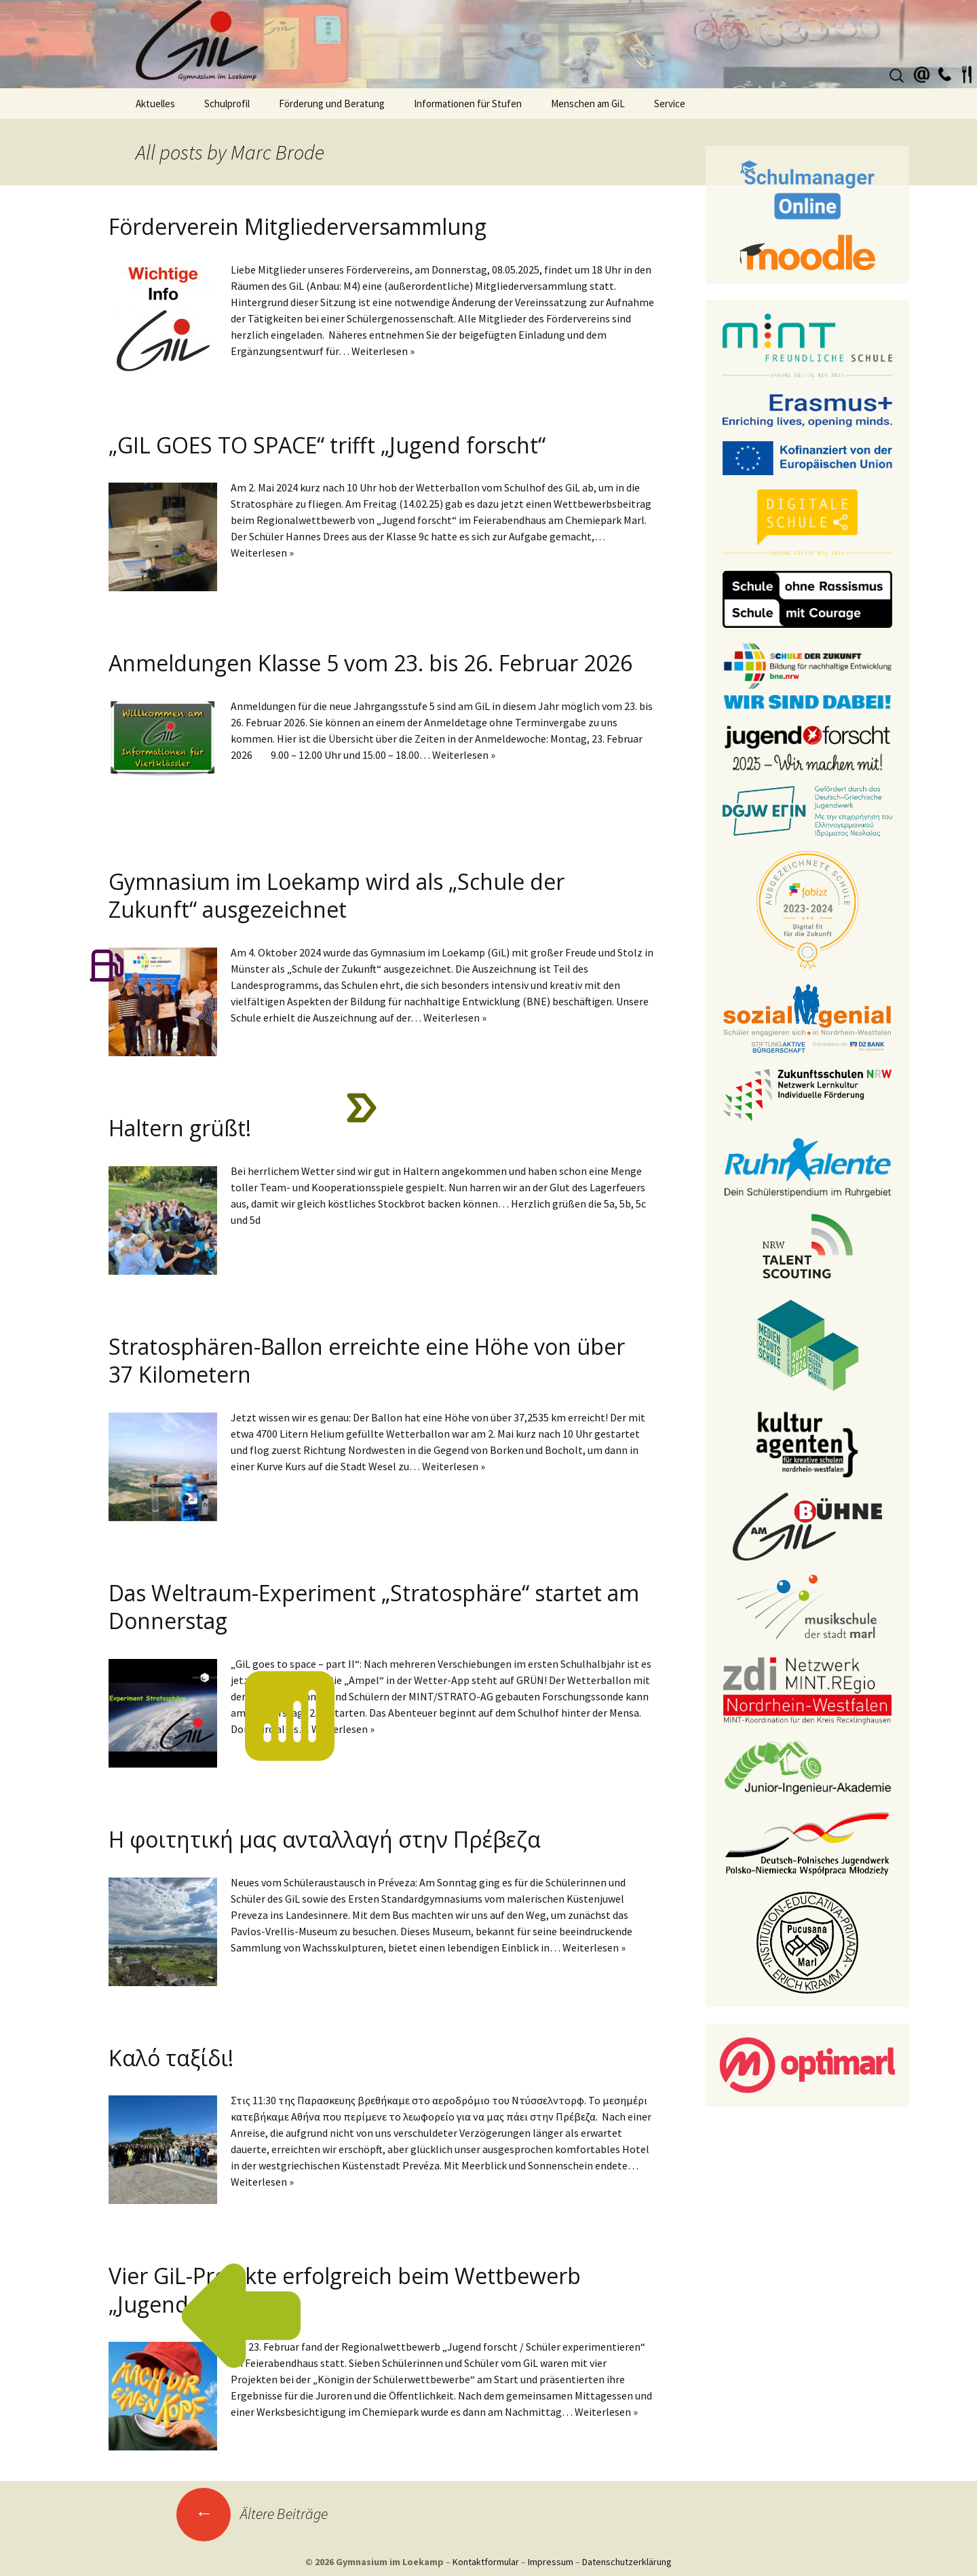  I want to click on view analytics dashboard, so click(290, 1716).